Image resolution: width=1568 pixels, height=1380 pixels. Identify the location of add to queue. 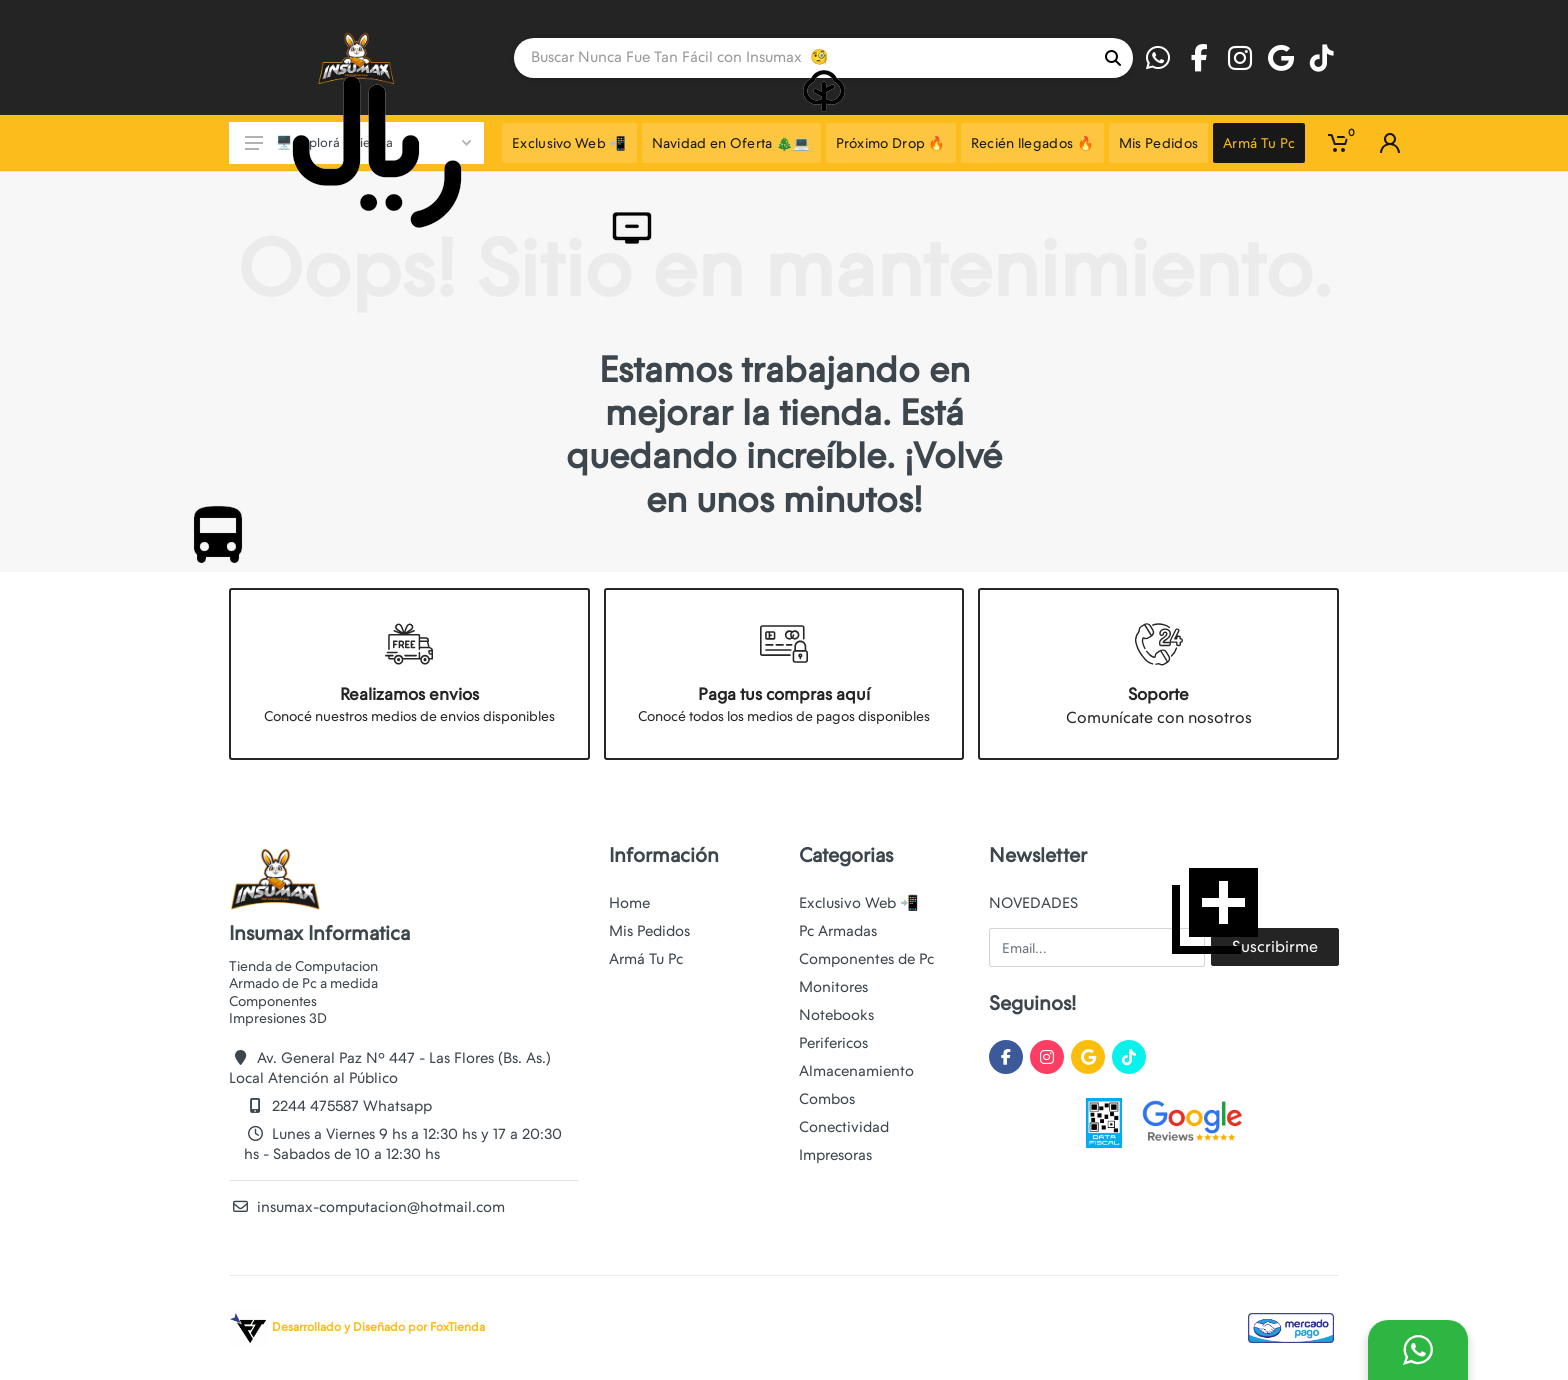
(1215, 911).